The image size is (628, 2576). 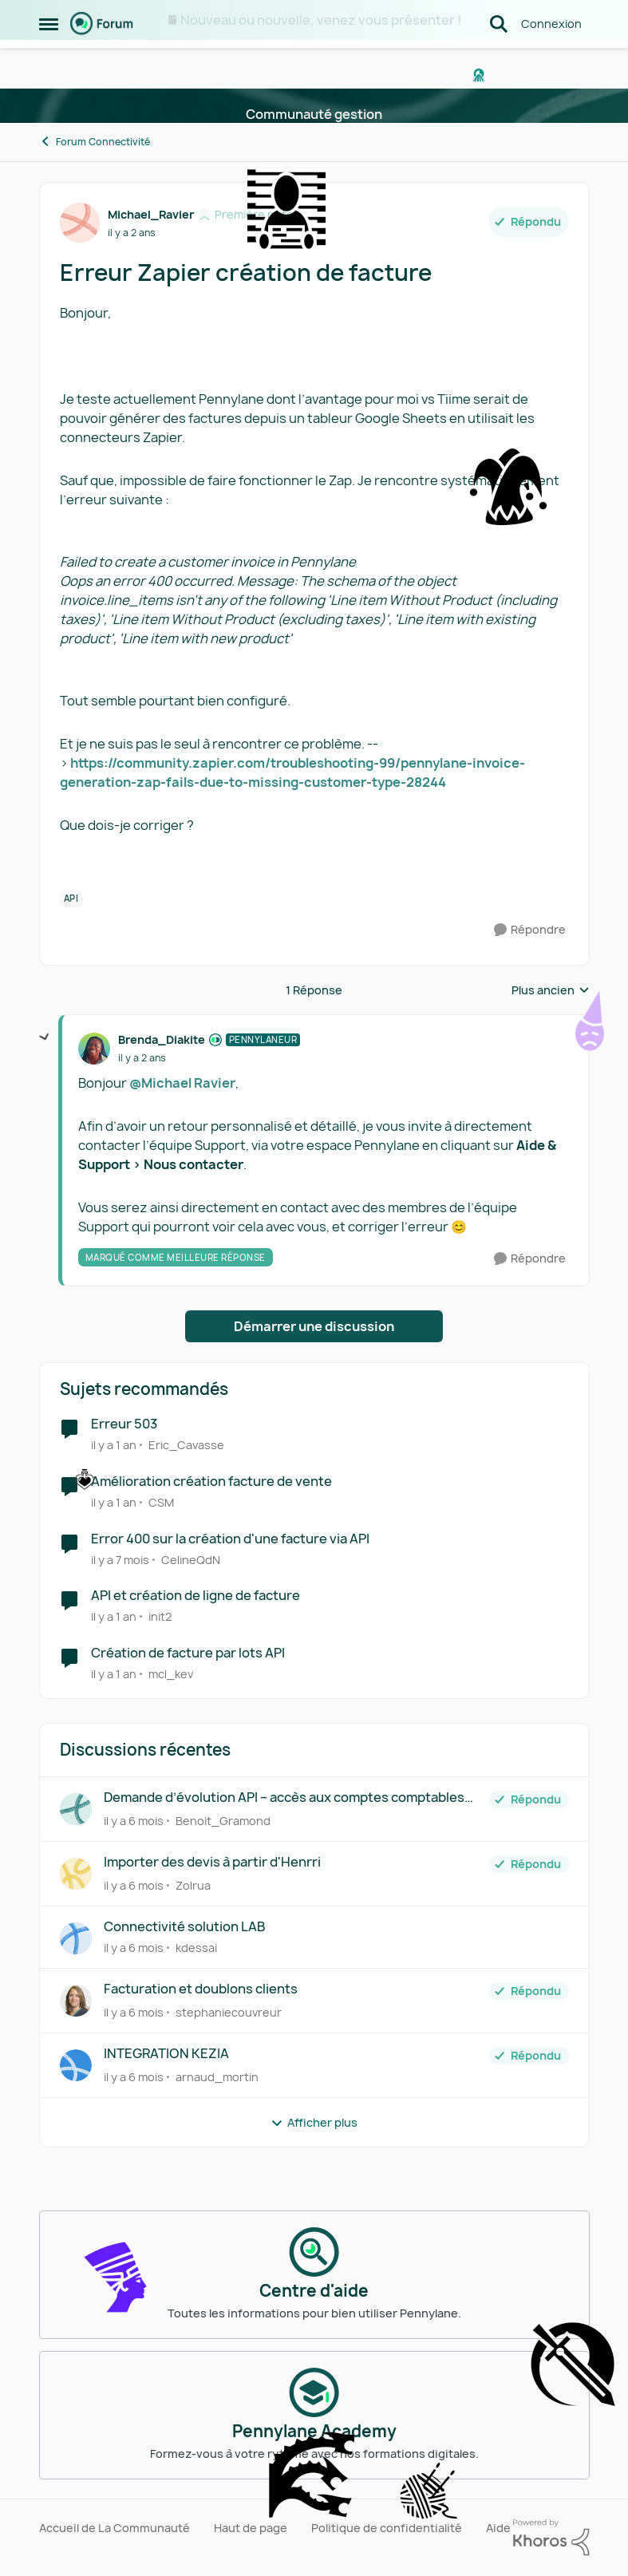 I want to click on view criminal record or booking photo, so click(x=286, y=209).